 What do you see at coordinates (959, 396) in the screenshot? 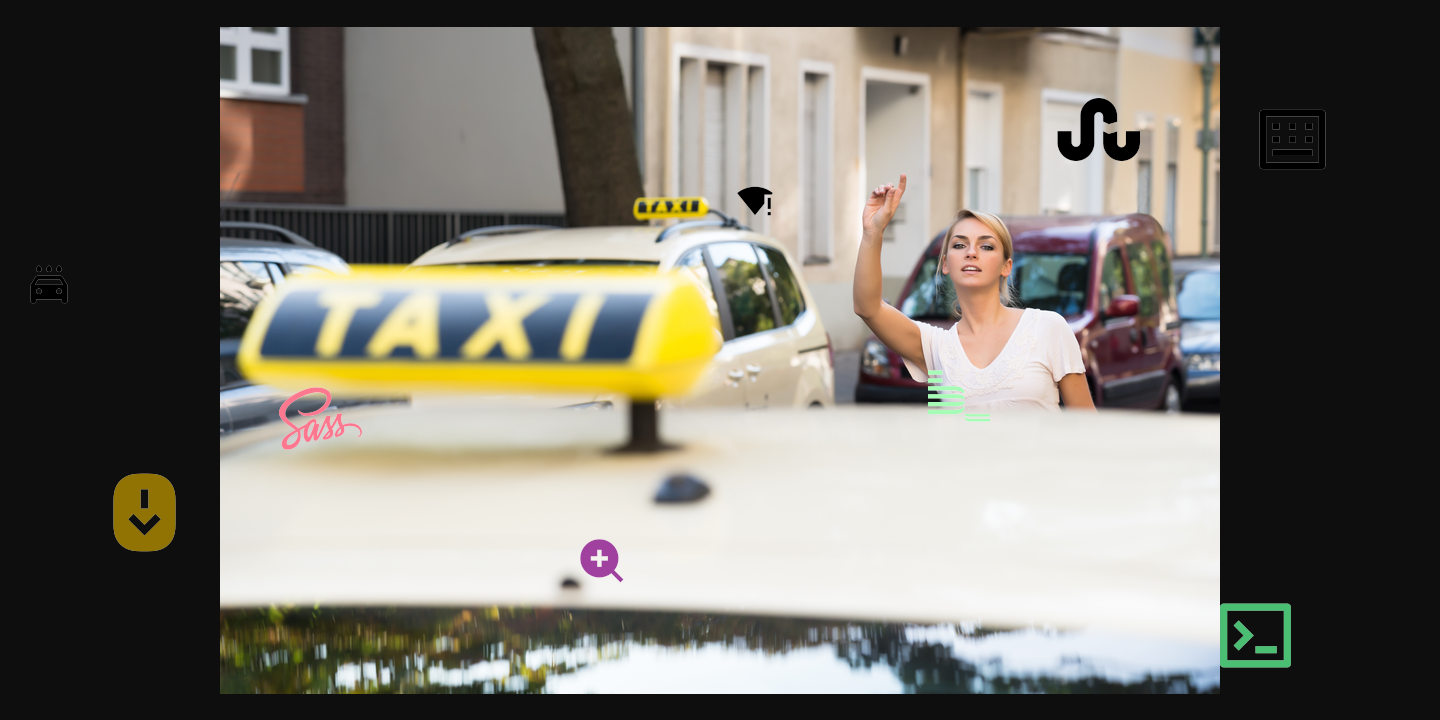
I see `BEM (Block Element Modifier) methodology logo` at bounding box center [959, 396].